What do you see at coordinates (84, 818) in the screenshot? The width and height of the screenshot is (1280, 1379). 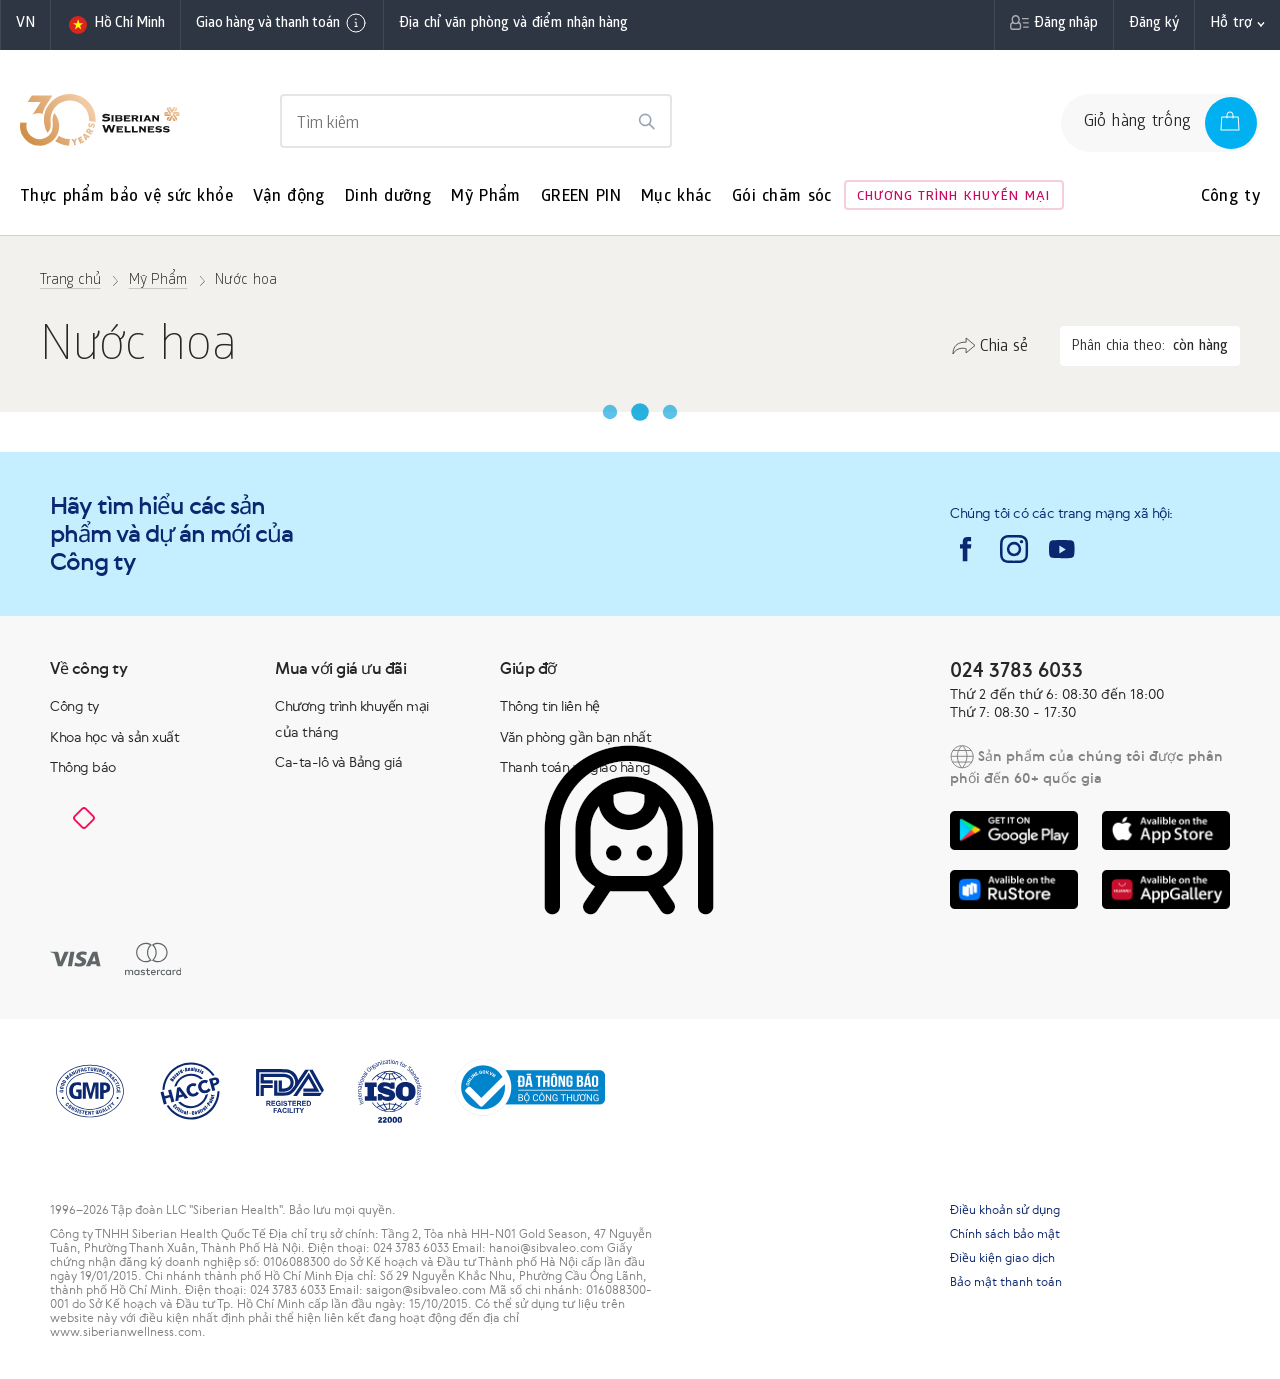 I see `indicates premium or VIP membership status` at bounding box center [84, 818].